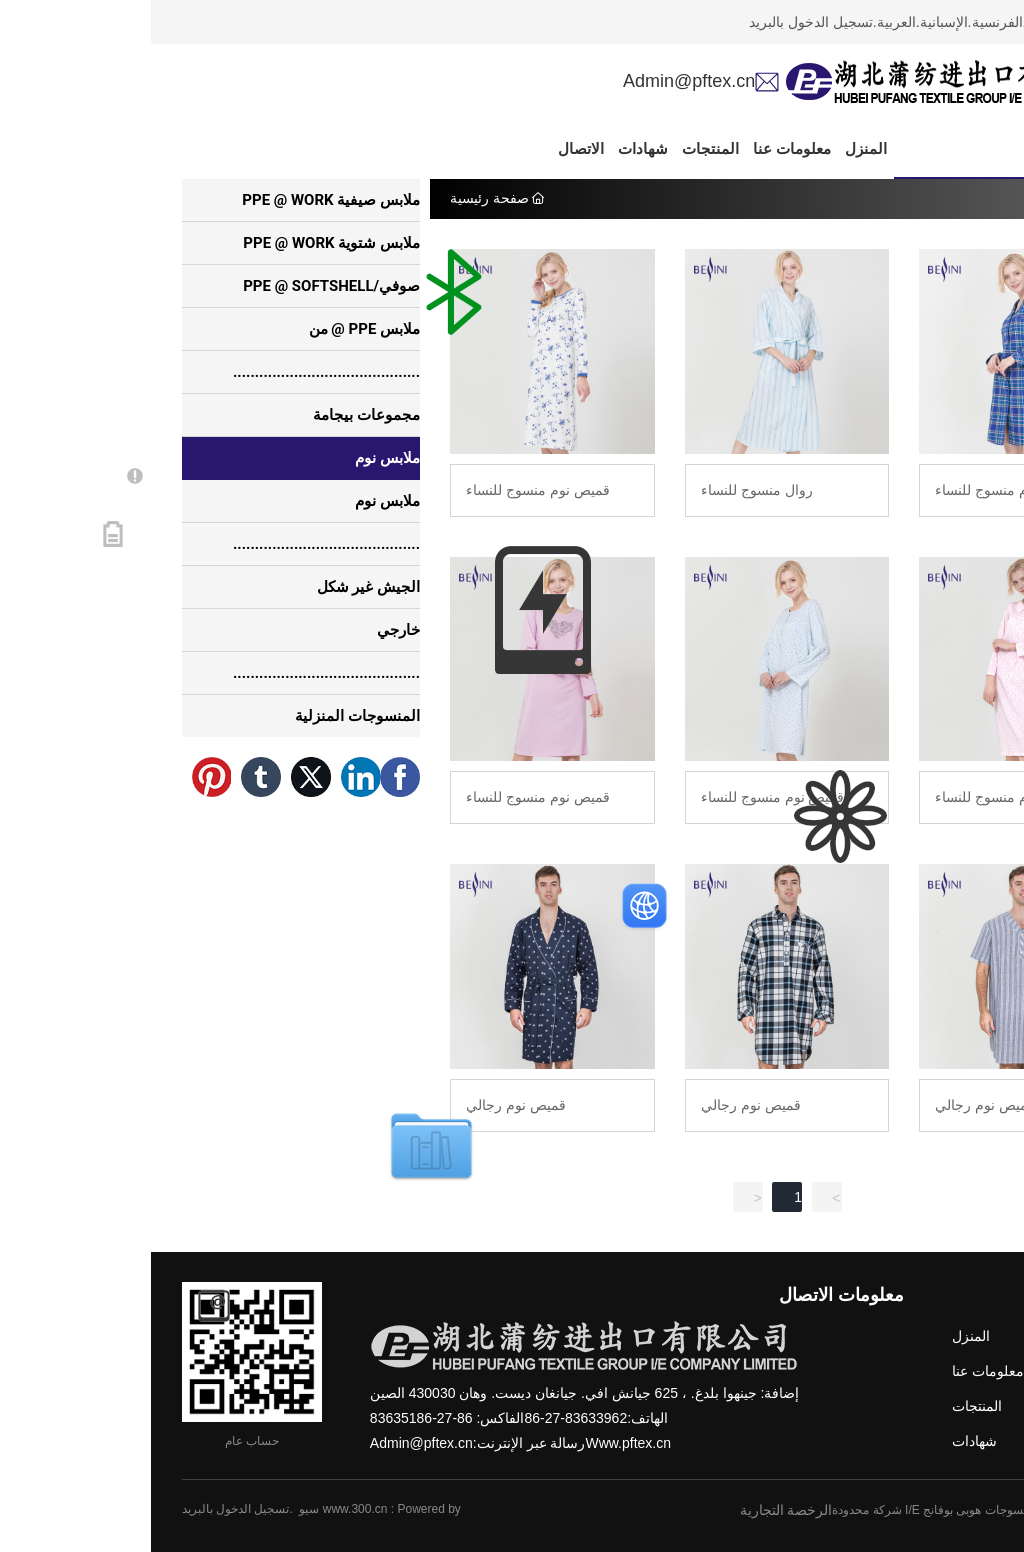 Image resolution: width=1024 pixels, height=1552 pixels. Describe the element at coordinates (840, 816) in the screenshot. I see `open budgie window shuffler workspace manager` at that location.